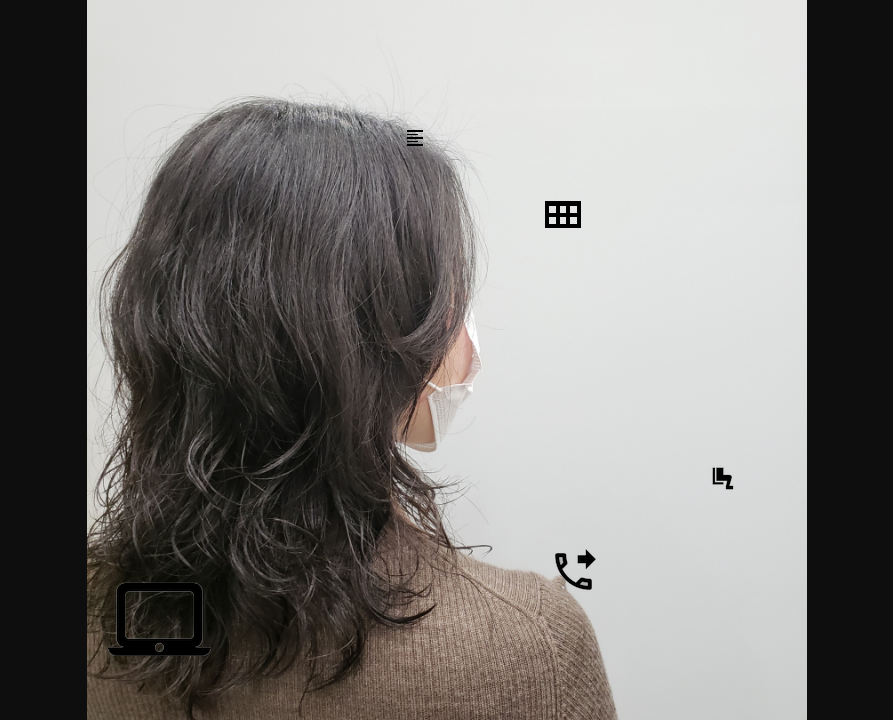 The height and width of the screenshot is (720, 893). I want to click on indicates reduced legroom seating option, so click(723, 478).